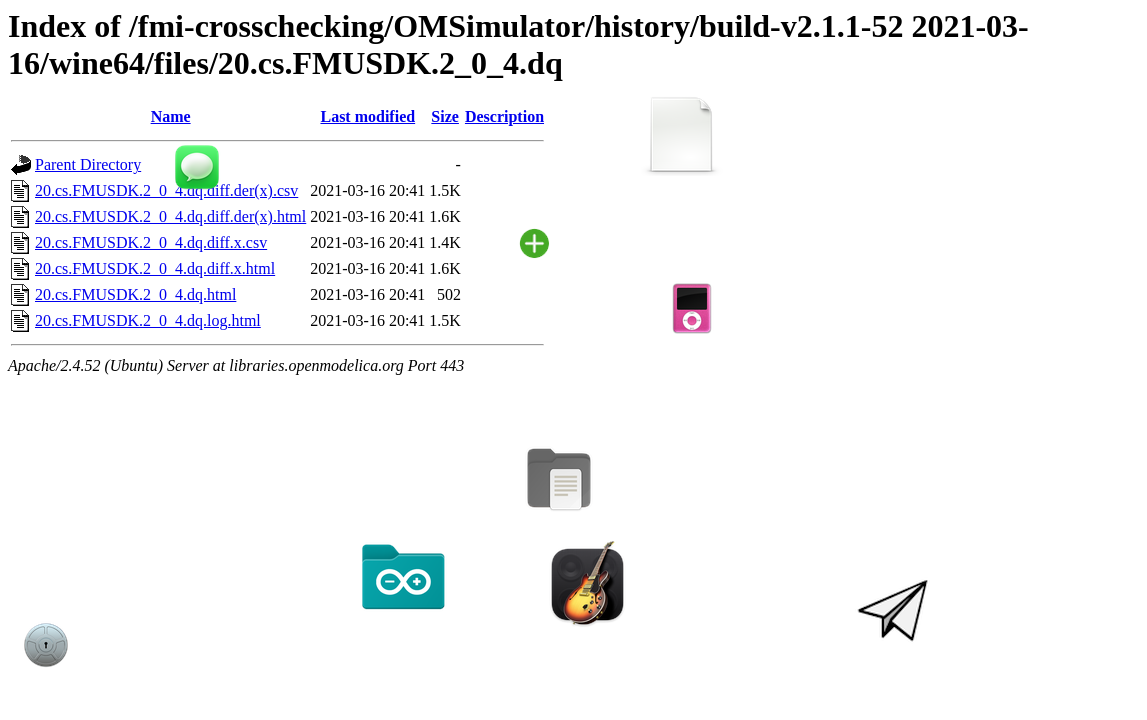 The width and height of the screenshot is (1147, 720). What do you see at coordinates (682, 134) in the screenshot?
I see `a text or document file preview` at bounding box center [682, 134].